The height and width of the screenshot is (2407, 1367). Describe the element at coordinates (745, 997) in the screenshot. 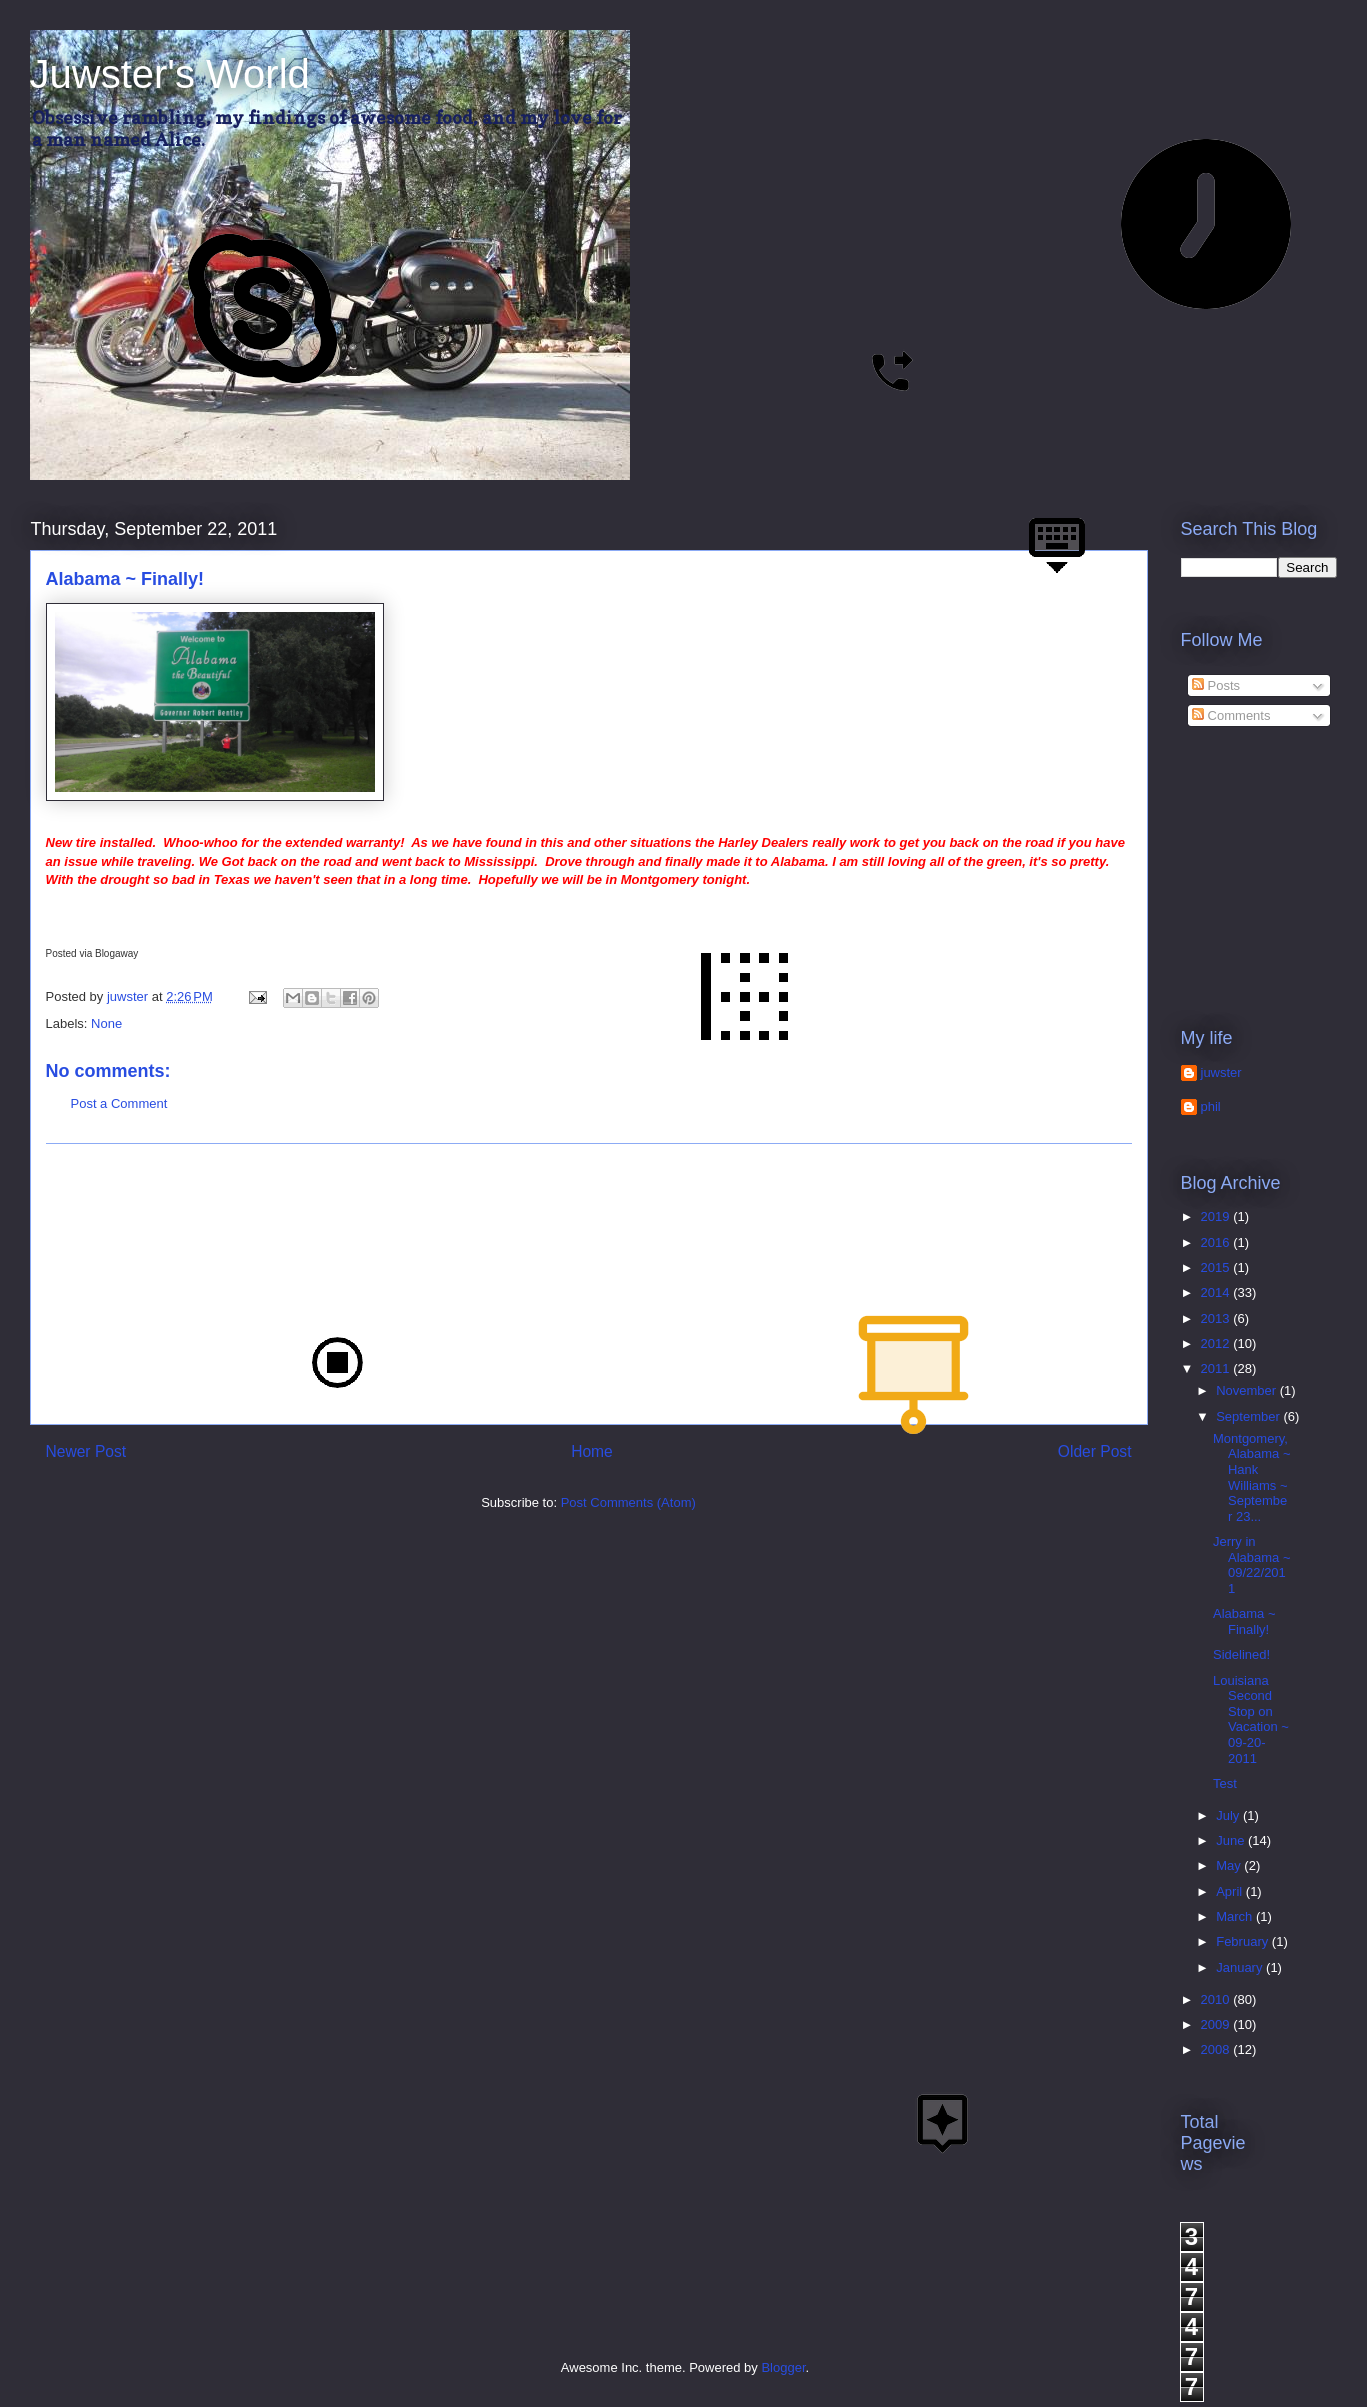

I see `apply border to left edge of cell or element` at that location.